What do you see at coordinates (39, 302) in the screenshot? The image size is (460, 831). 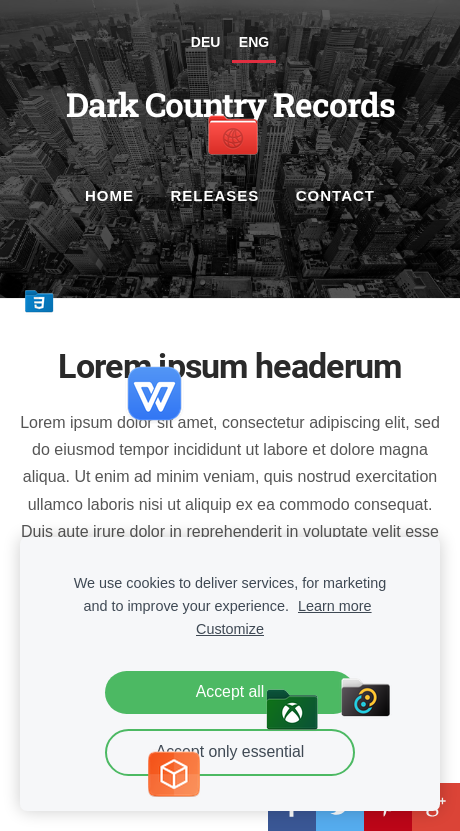 I see `open CSS files folder` at bounding box center [39, 302].